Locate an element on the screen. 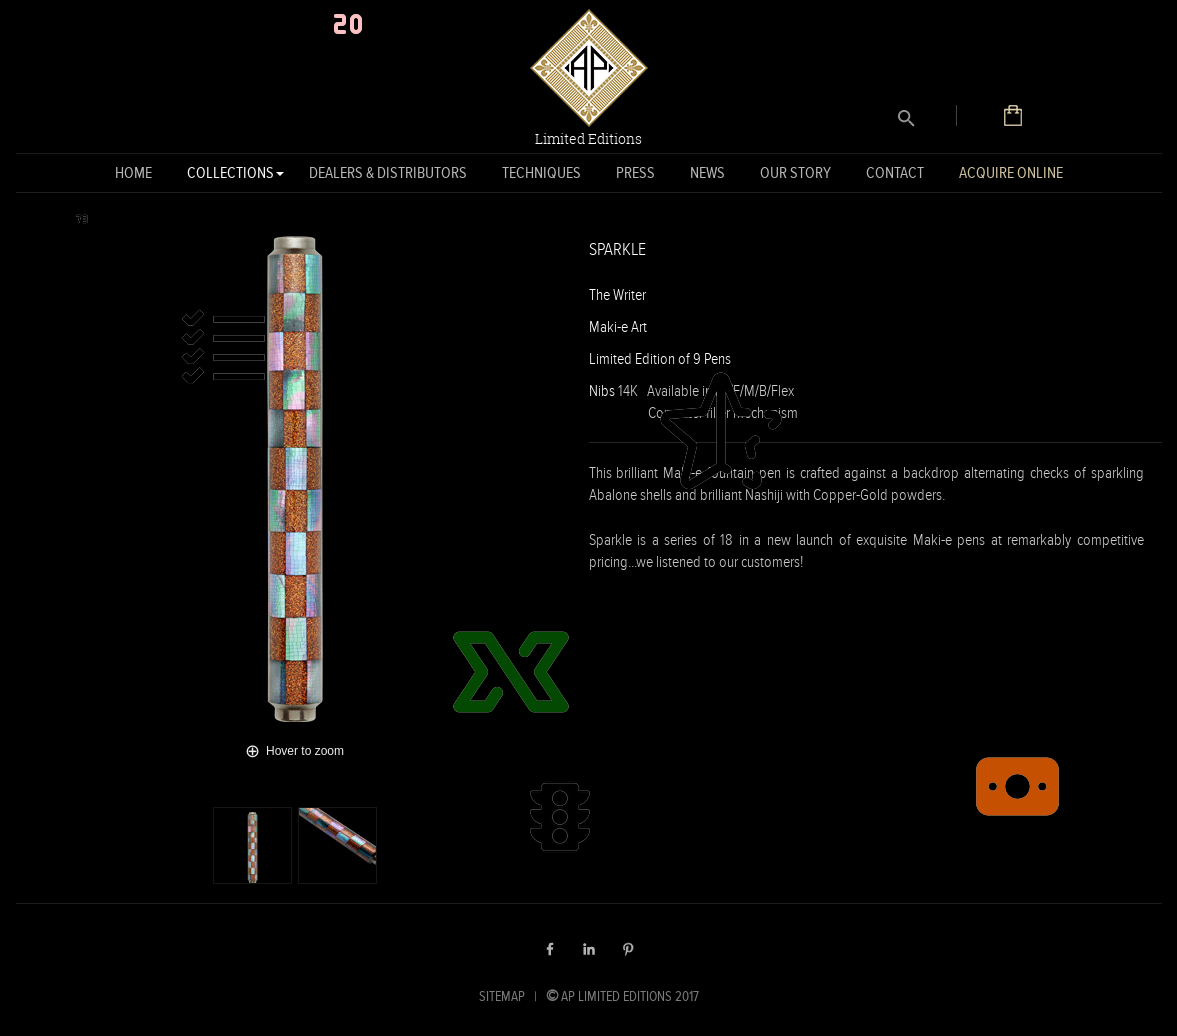 The image size is (1177, 1036). indicates 20 items or notifications is located at coordinates (348, 24).